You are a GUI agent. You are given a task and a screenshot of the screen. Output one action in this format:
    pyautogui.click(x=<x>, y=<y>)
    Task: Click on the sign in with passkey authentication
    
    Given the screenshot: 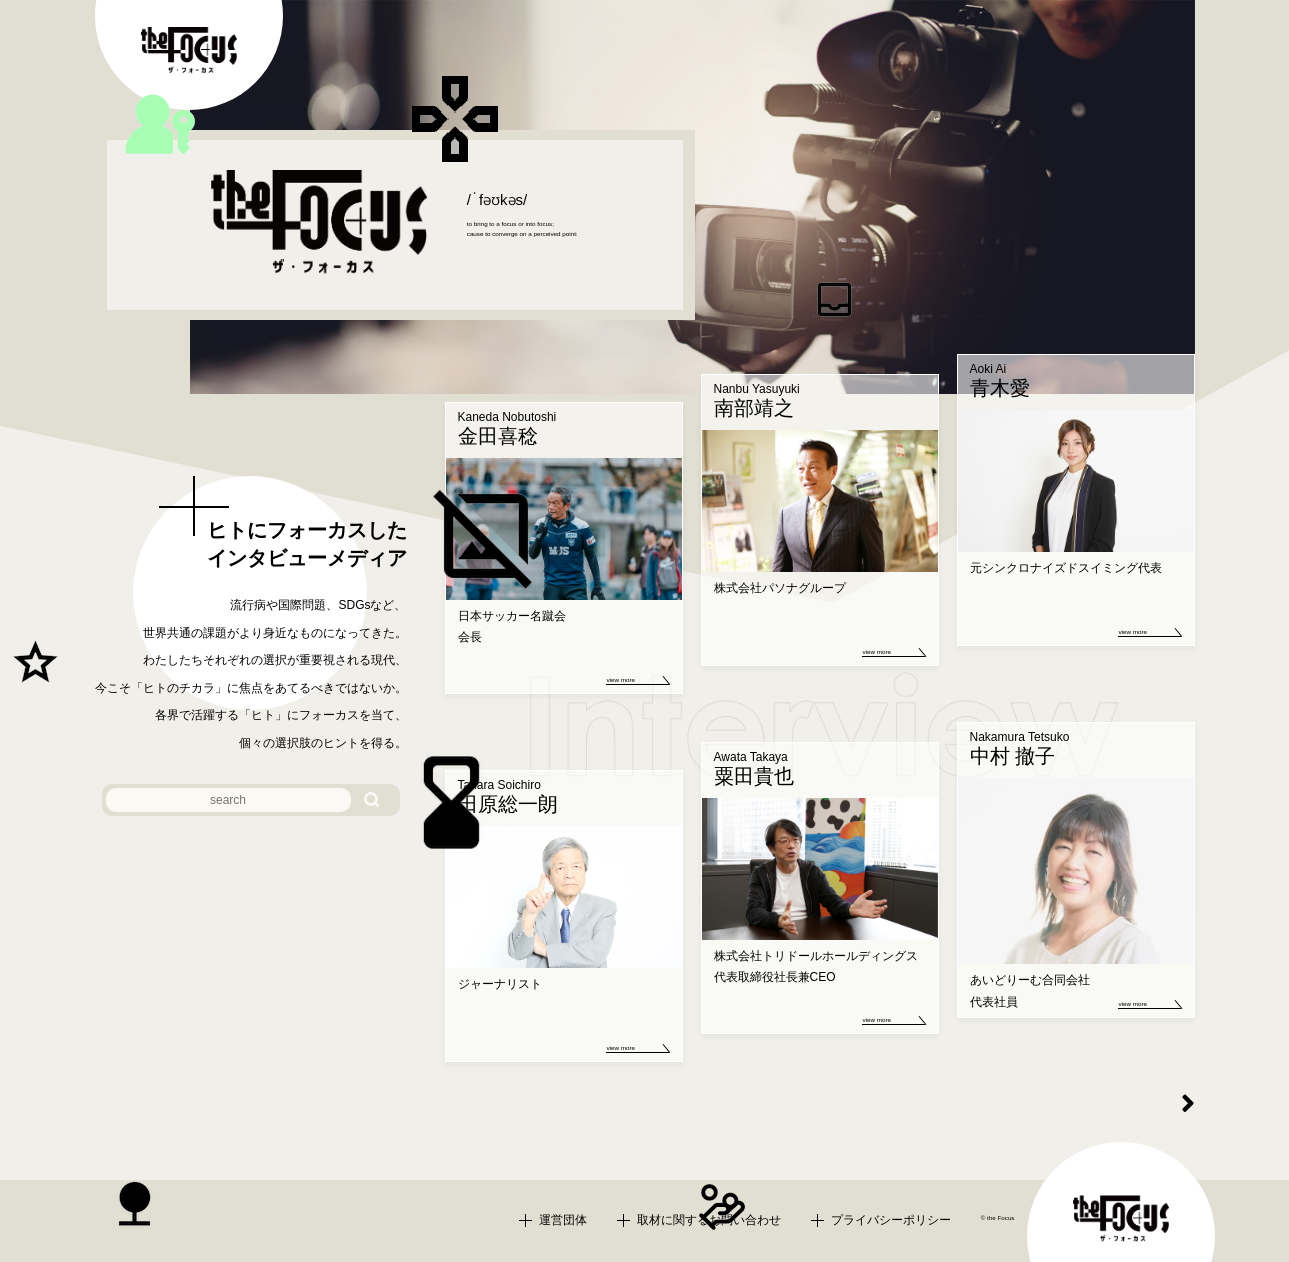 What is the action you would take?
    pyautogui.click(x=159, y=126)
    